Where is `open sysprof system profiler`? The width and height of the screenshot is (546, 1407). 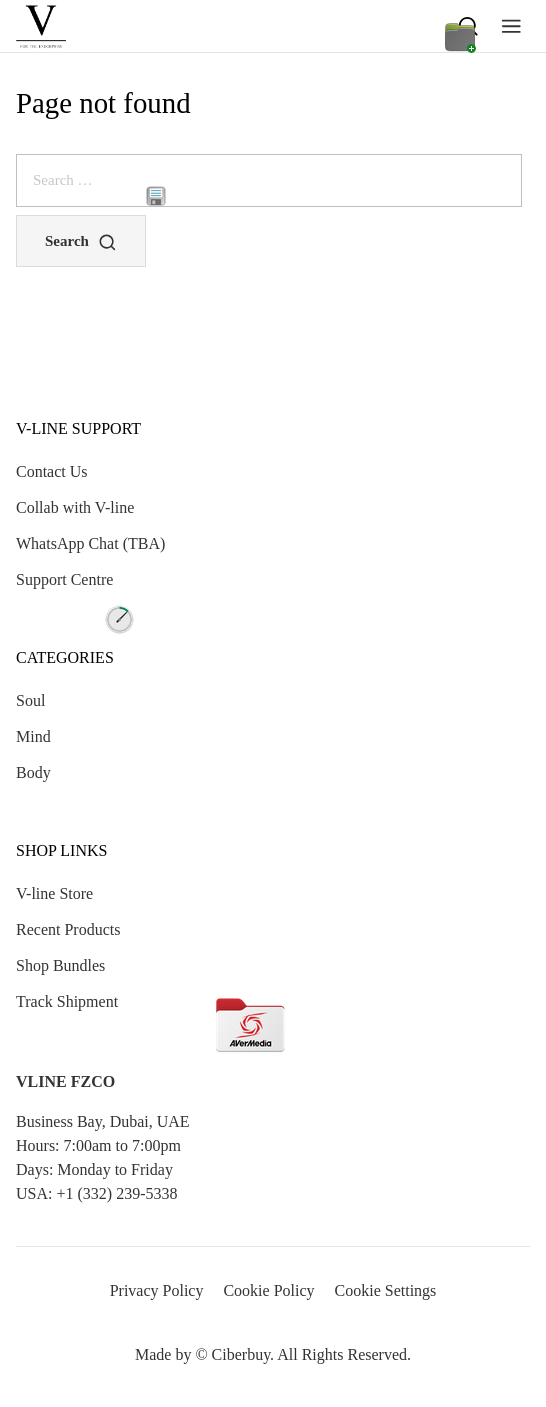
open sysprof system profiler is located at coordinates (119, 619).